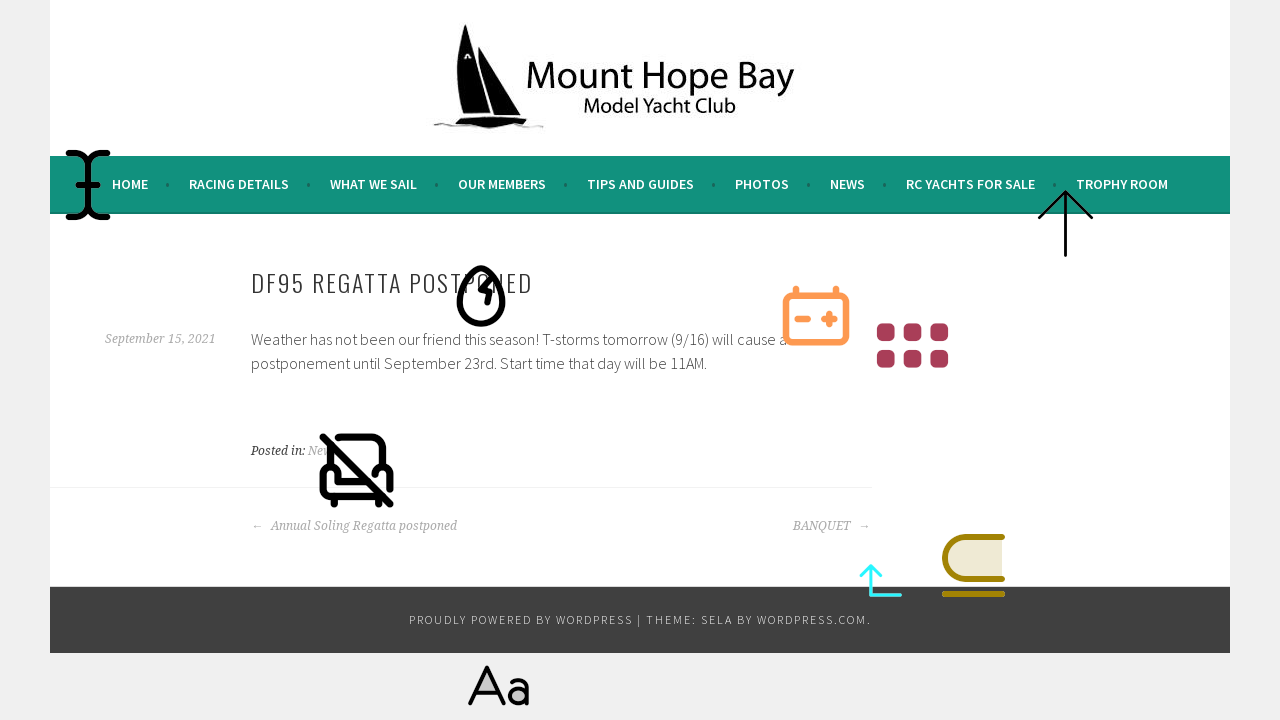  Describe the element at coordinates (88, 185) in the screenshot. I see `text input field is active` at that location.